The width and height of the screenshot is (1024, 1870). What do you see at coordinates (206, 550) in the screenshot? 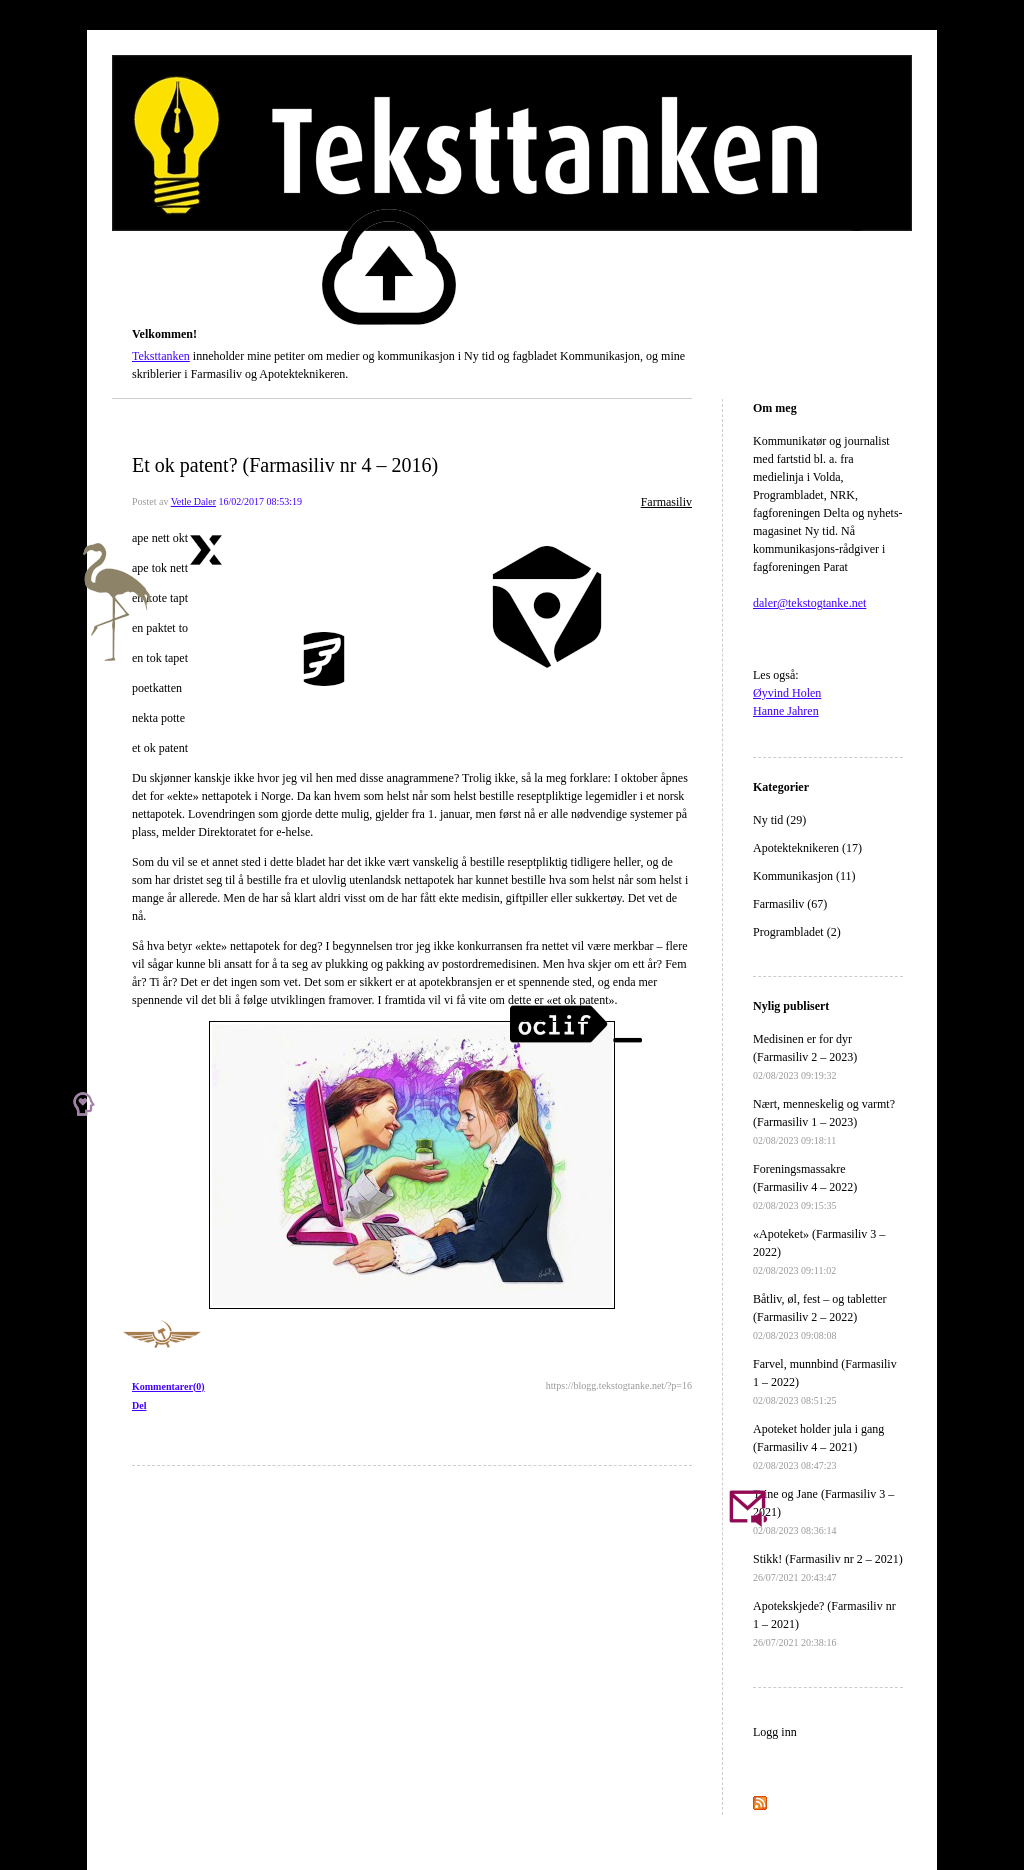
I see `visit experts exchange website` at bounding box center [206, 550].